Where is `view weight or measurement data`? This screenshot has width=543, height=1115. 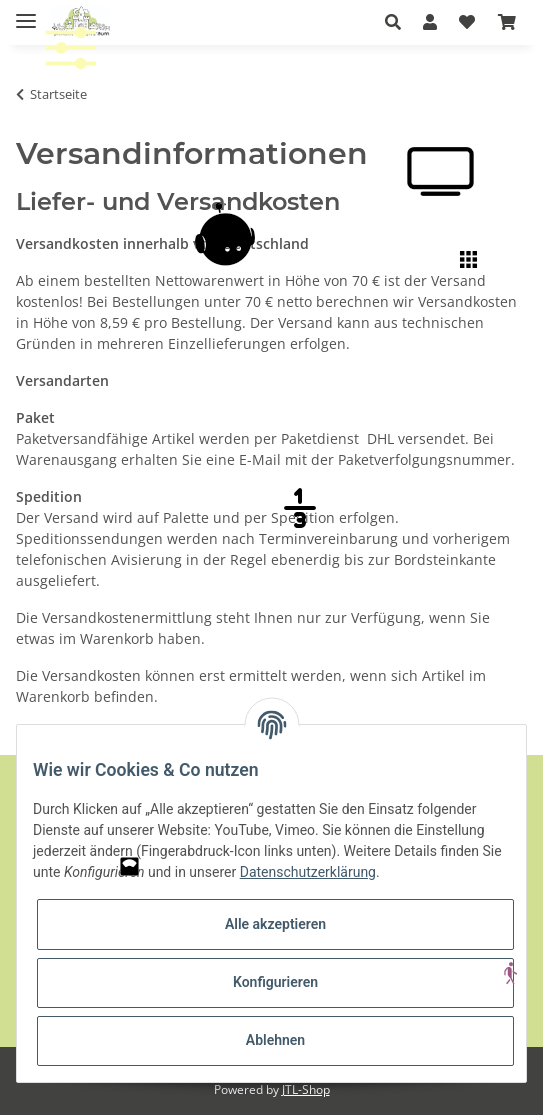
view weight or measurement data is located at coordinates (129, 866).